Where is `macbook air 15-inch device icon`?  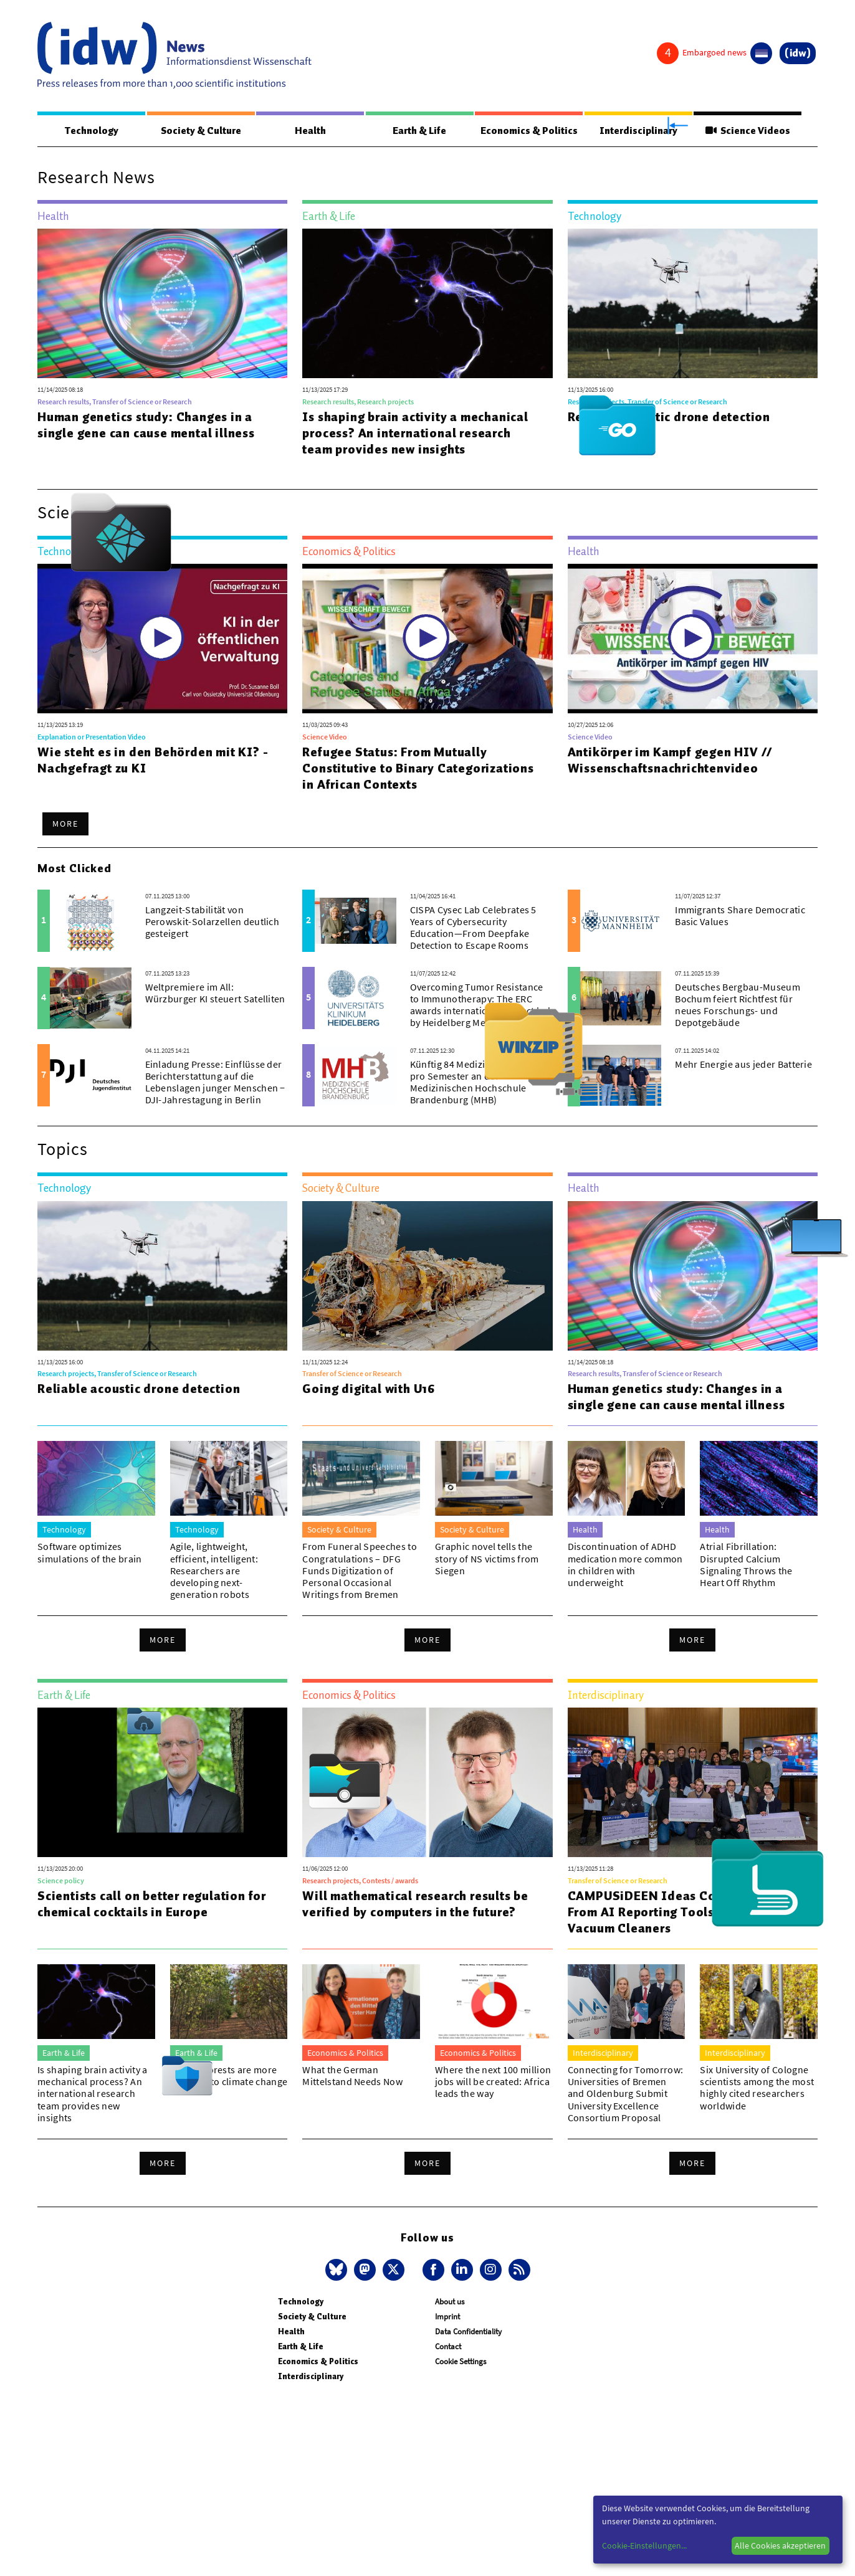 macbook air 15-inch device icon is located at coordinates (816, 1235).